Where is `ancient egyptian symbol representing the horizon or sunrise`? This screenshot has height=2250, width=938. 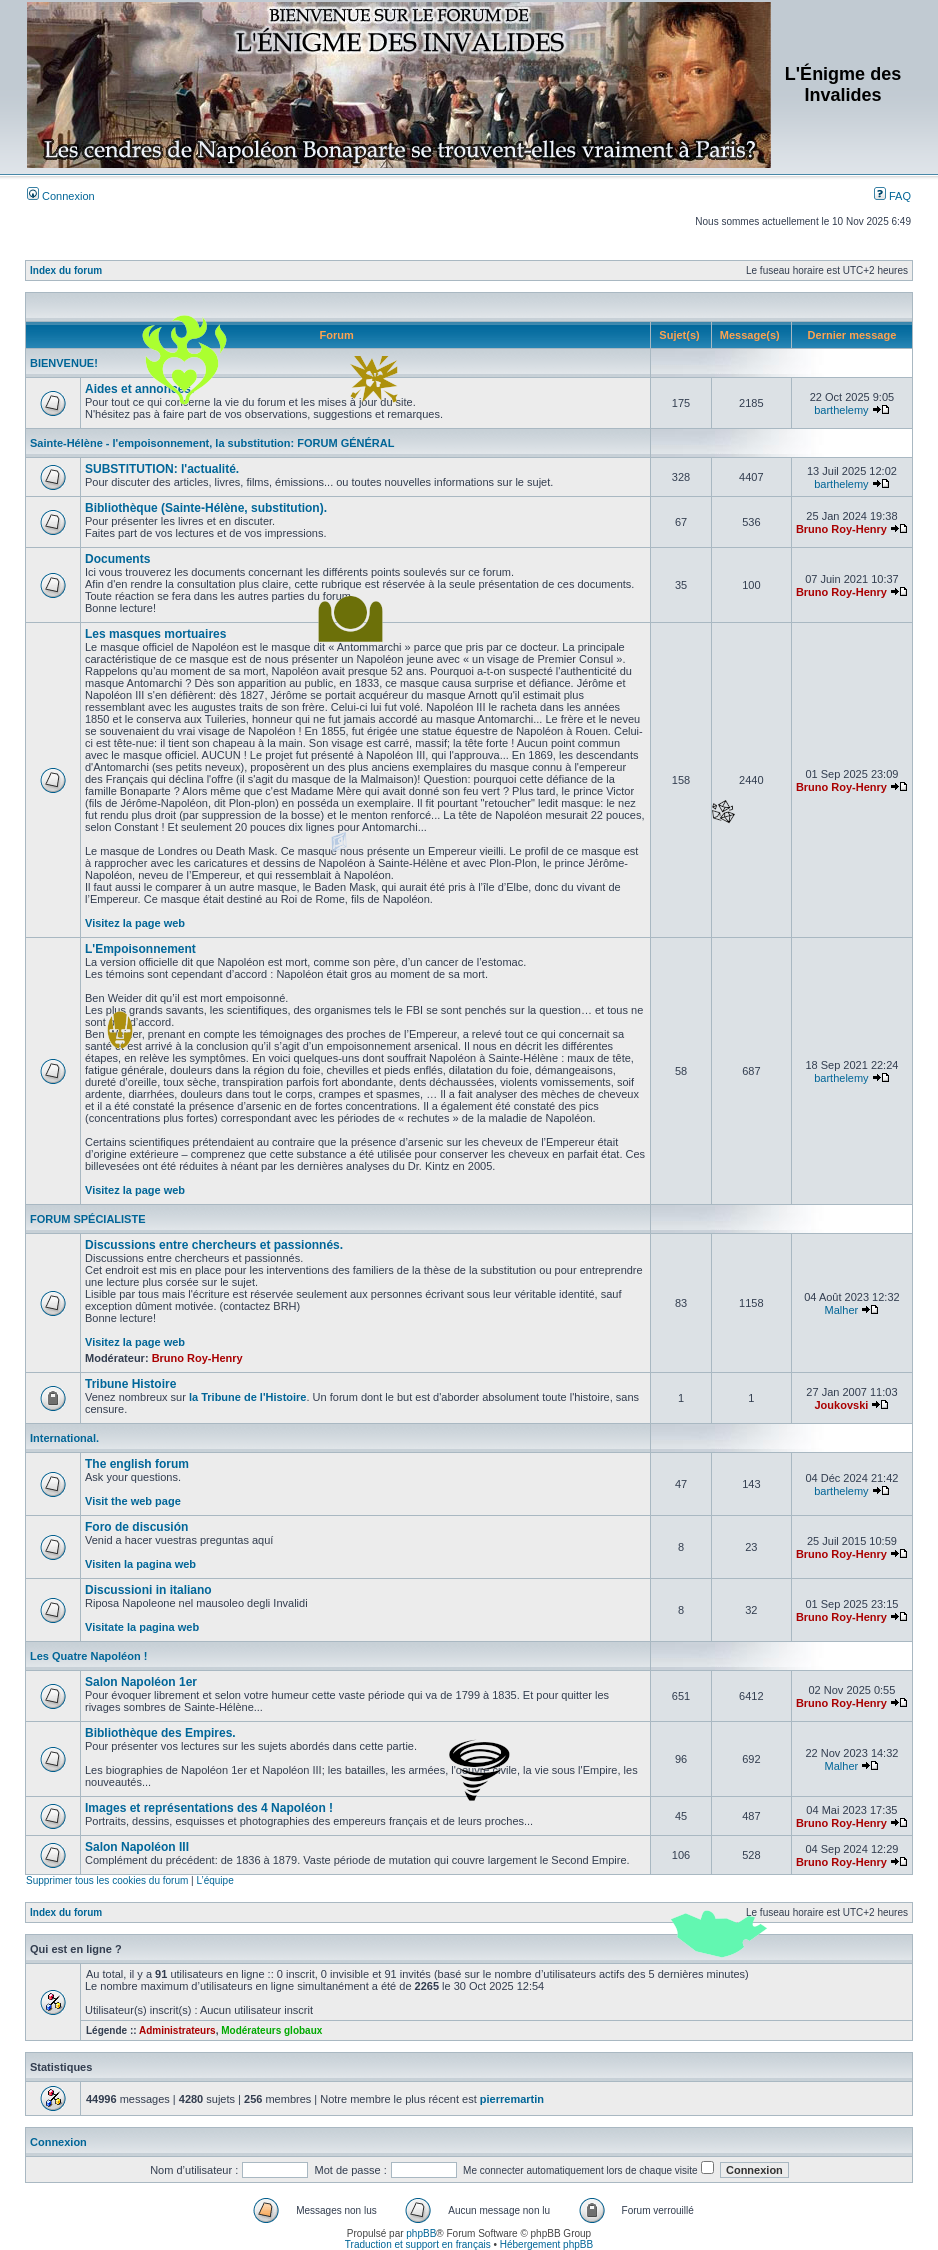 ancient egyptian symbol representing the horizon or sunrise is located at coordinates (350, 616).